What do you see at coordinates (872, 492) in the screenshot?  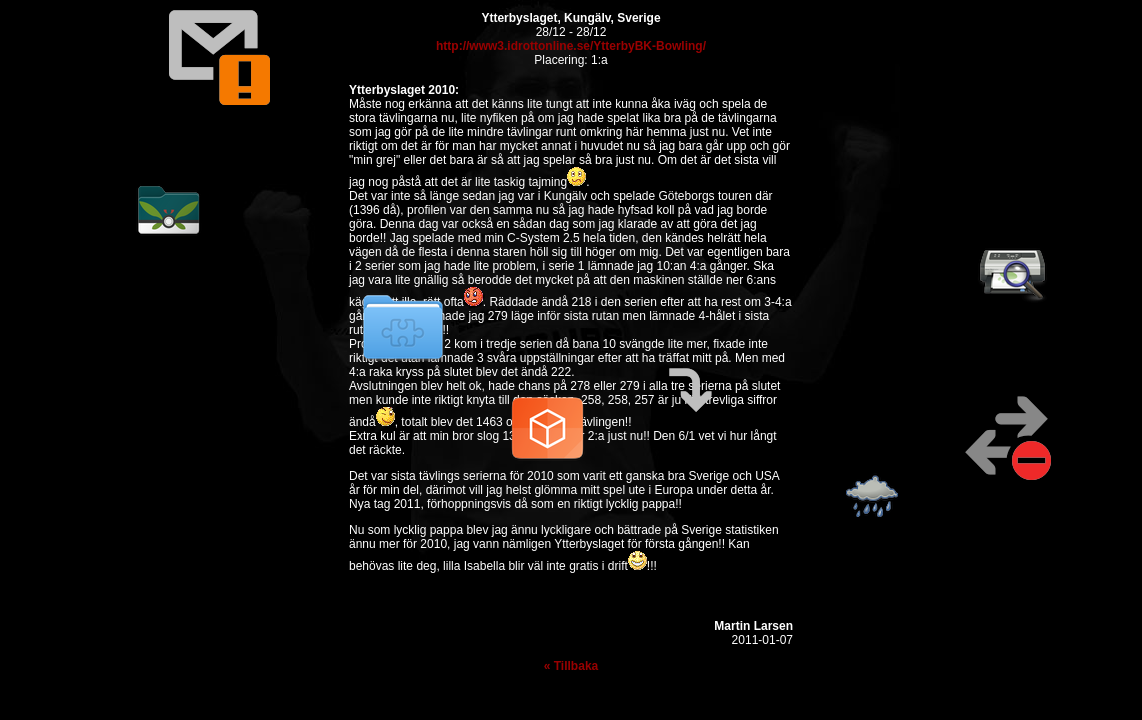 I see `indicates scattered showers in current weather conditions` at bounding box center [872, 492].